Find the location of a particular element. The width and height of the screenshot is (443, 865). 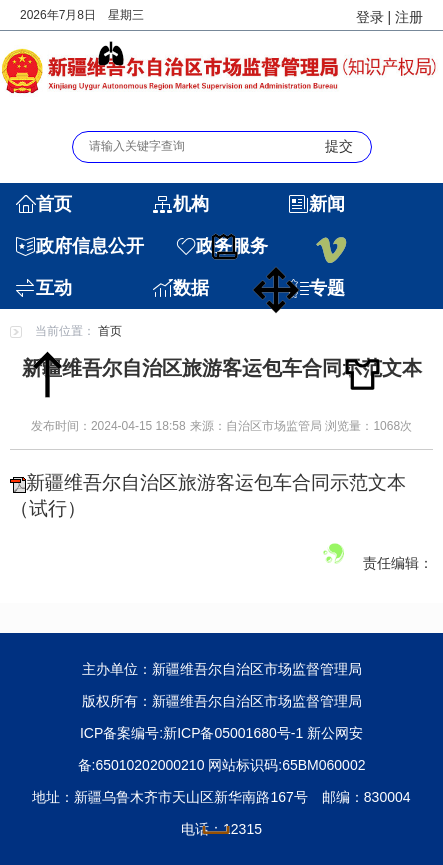

insert a space character in text is located at coordinates (216, 830).